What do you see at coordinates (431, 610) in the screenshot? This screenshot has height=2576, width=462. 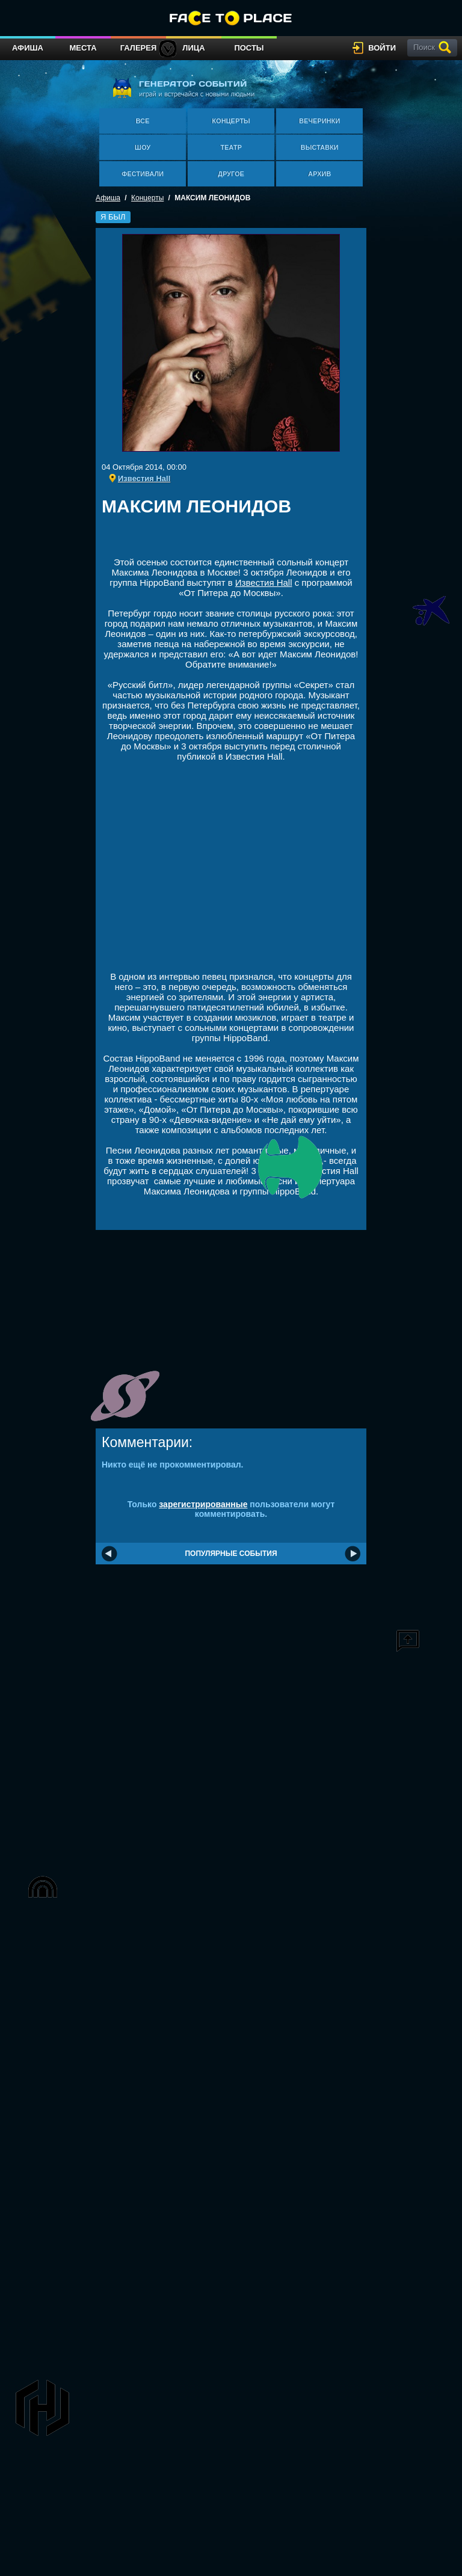 I see `open the CaixaBank mobile banking app` at bounding box center [431, 610].